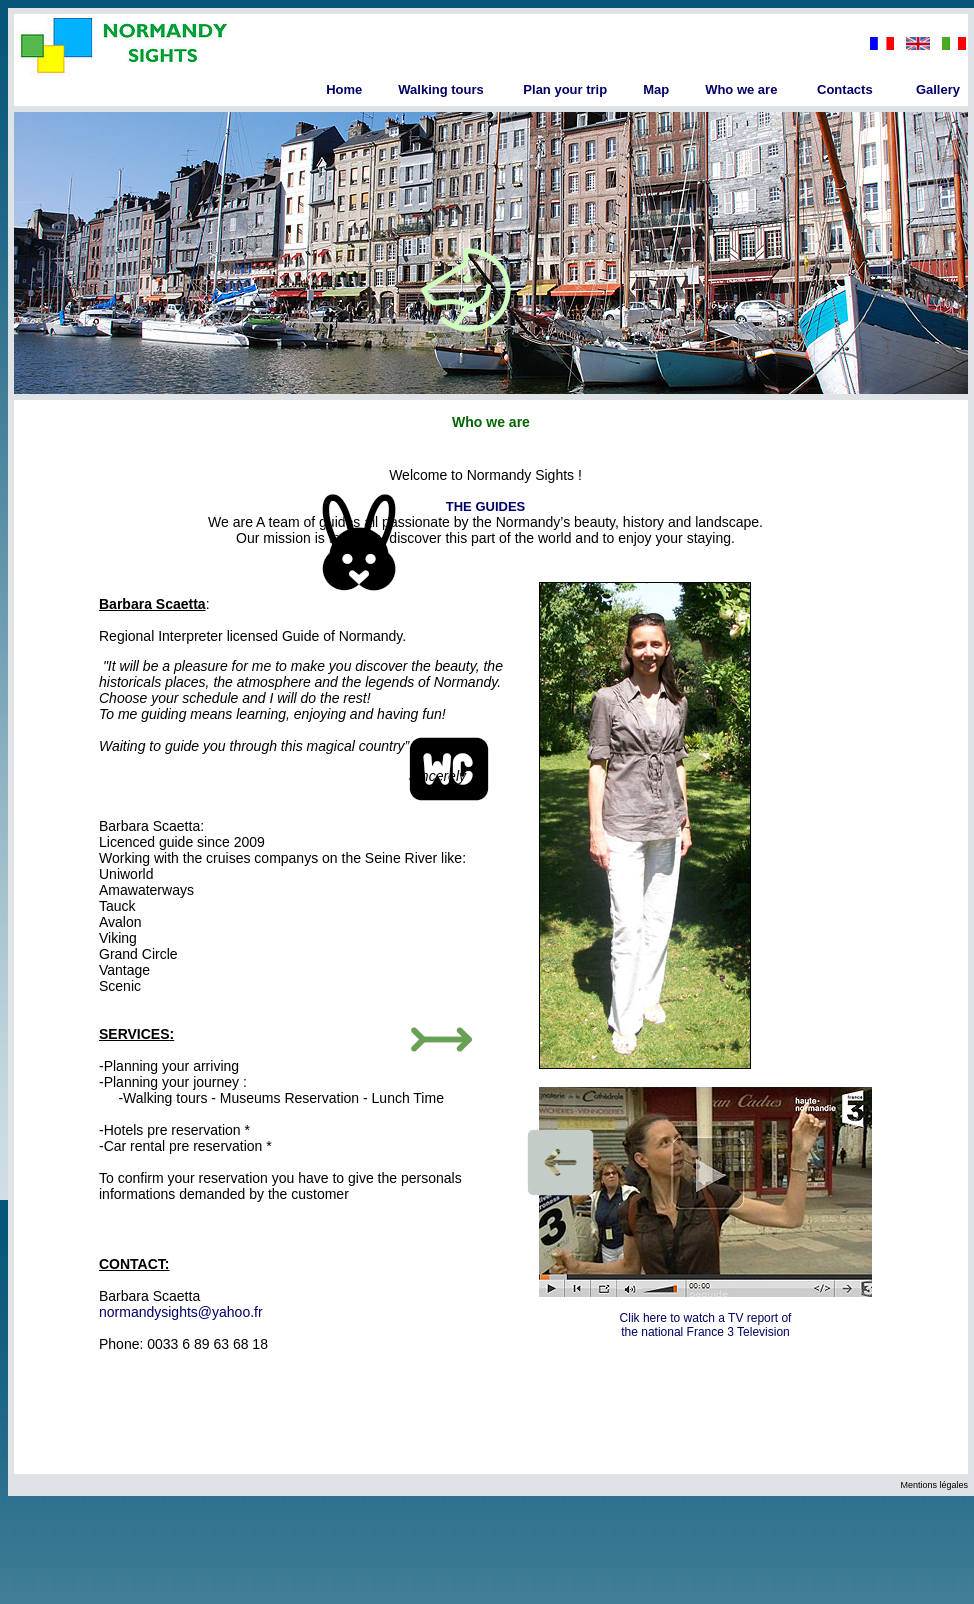 The image size is (974, 1604). What do you see at coordinates (441, 1039) in the screenshot?
I see `continue to the next step` at bounding box center [441, 1039].